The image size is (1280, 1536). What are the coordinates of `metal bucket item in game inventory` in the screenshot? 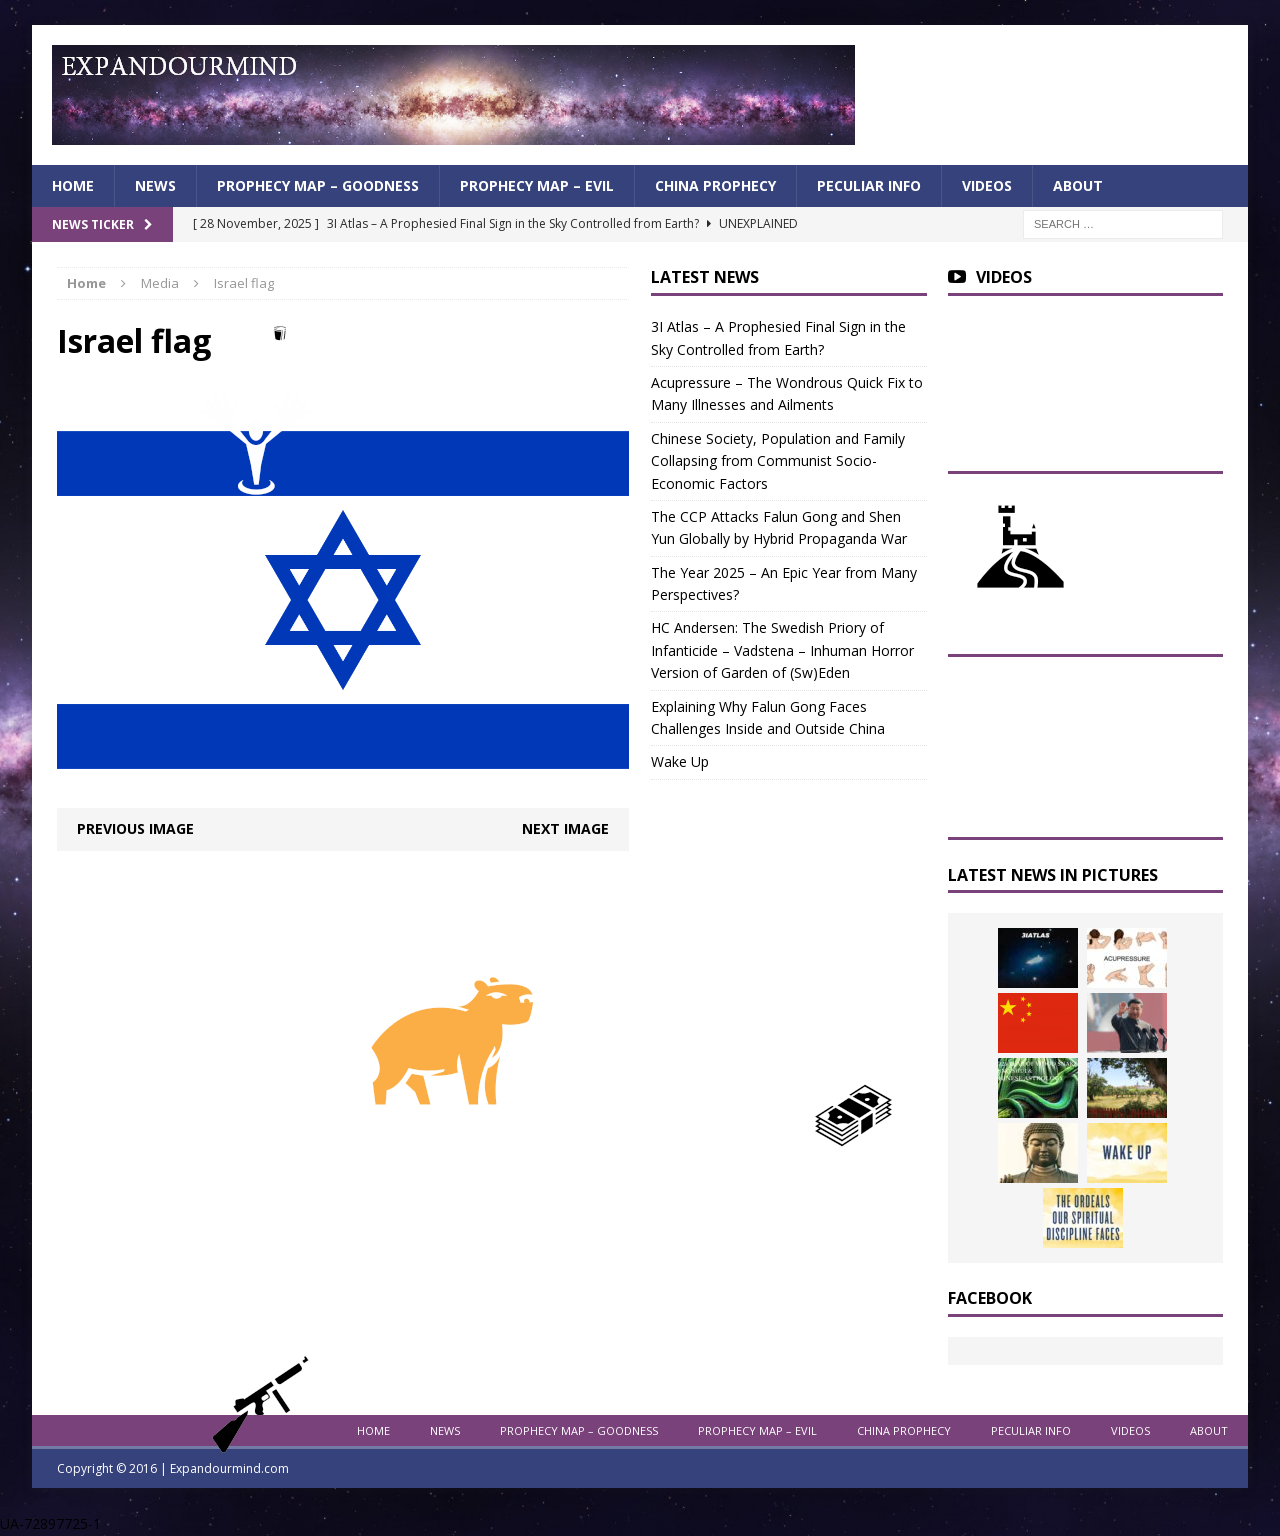 It's located at (280, 331).